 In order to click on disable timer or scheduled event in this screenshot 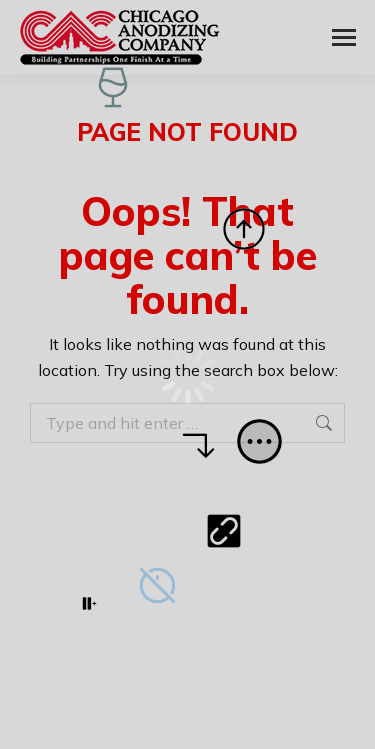, I will do `click(157, 585)`.